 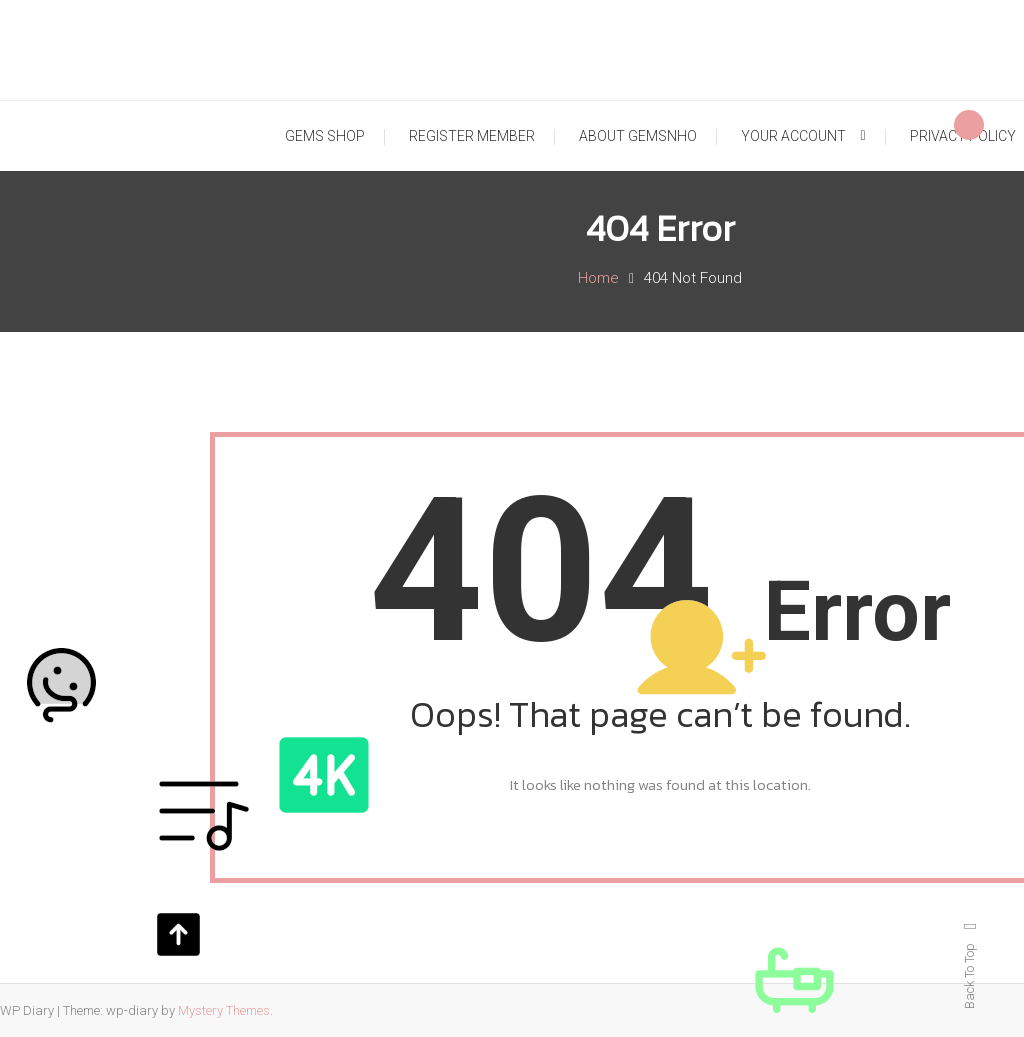 I want to click on indicates bathroom amenities available, so click(x=794, y=981).